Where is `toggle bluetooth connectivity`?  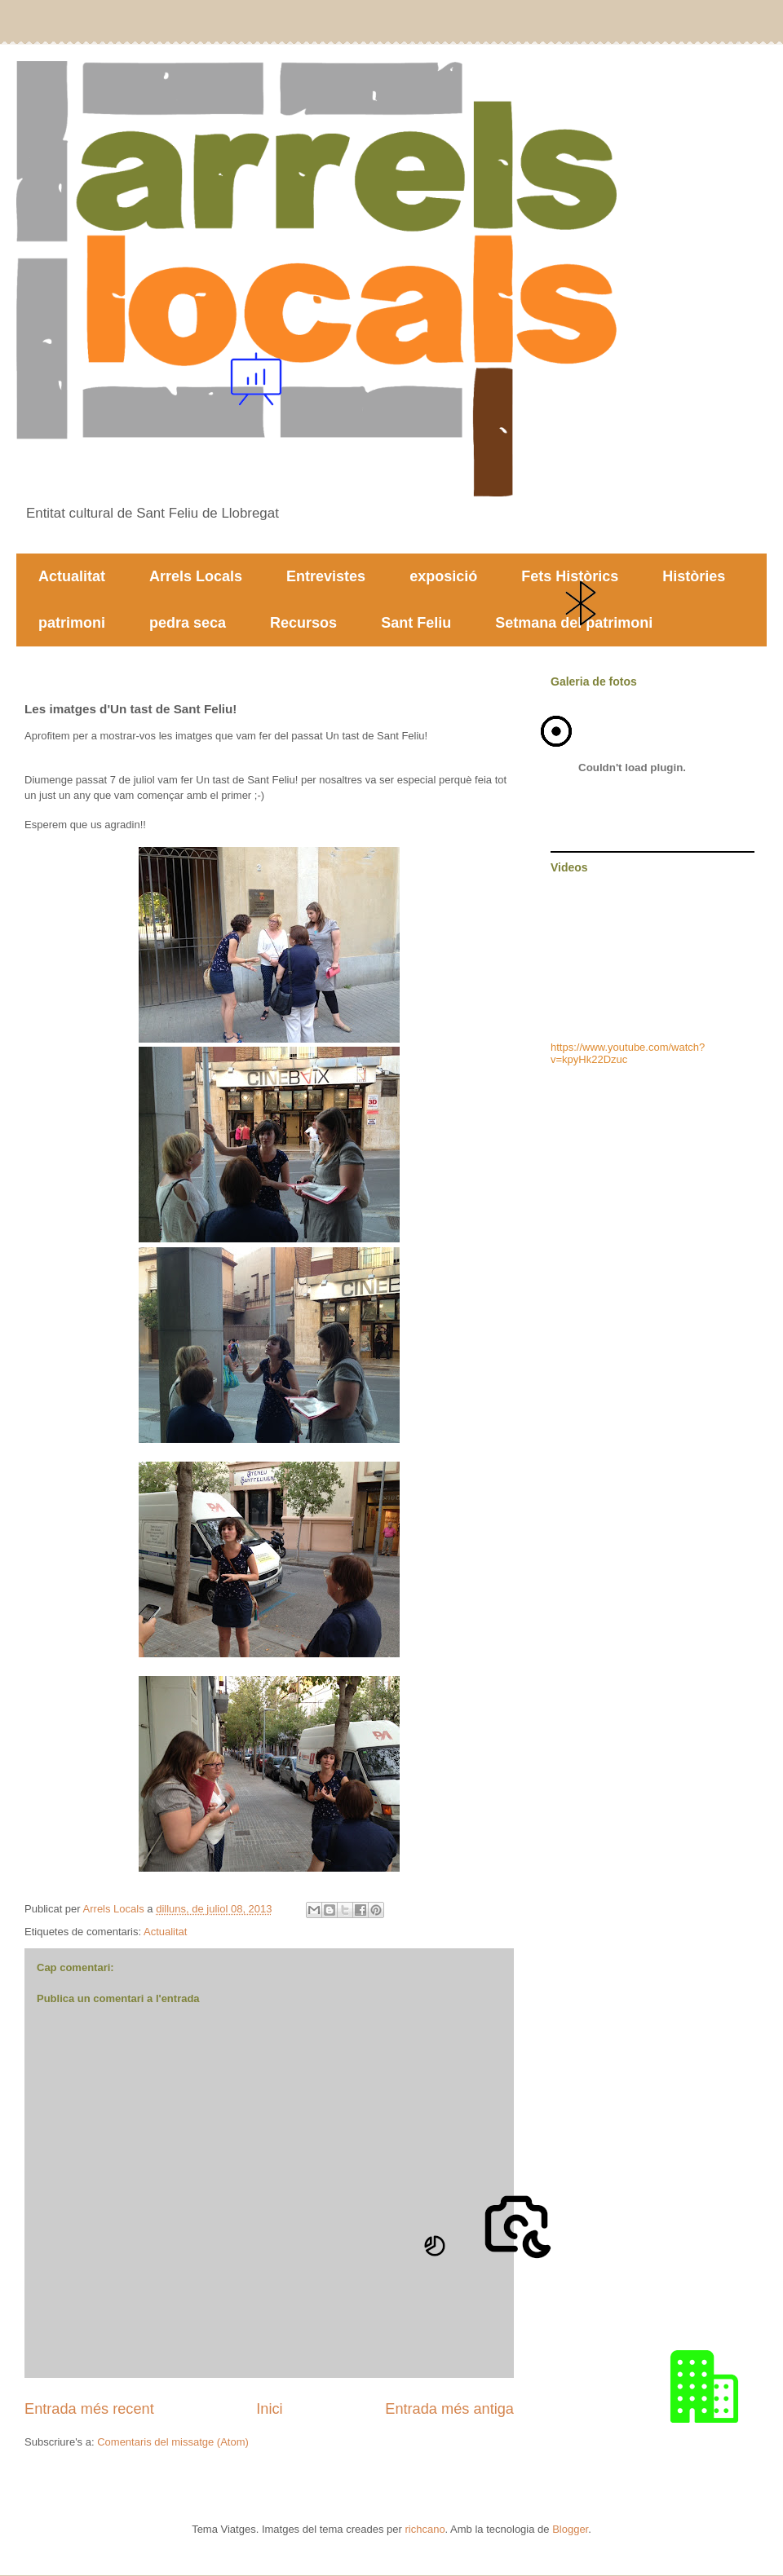 toggle bluetooth connectivity is located at coordinates (581, 603).